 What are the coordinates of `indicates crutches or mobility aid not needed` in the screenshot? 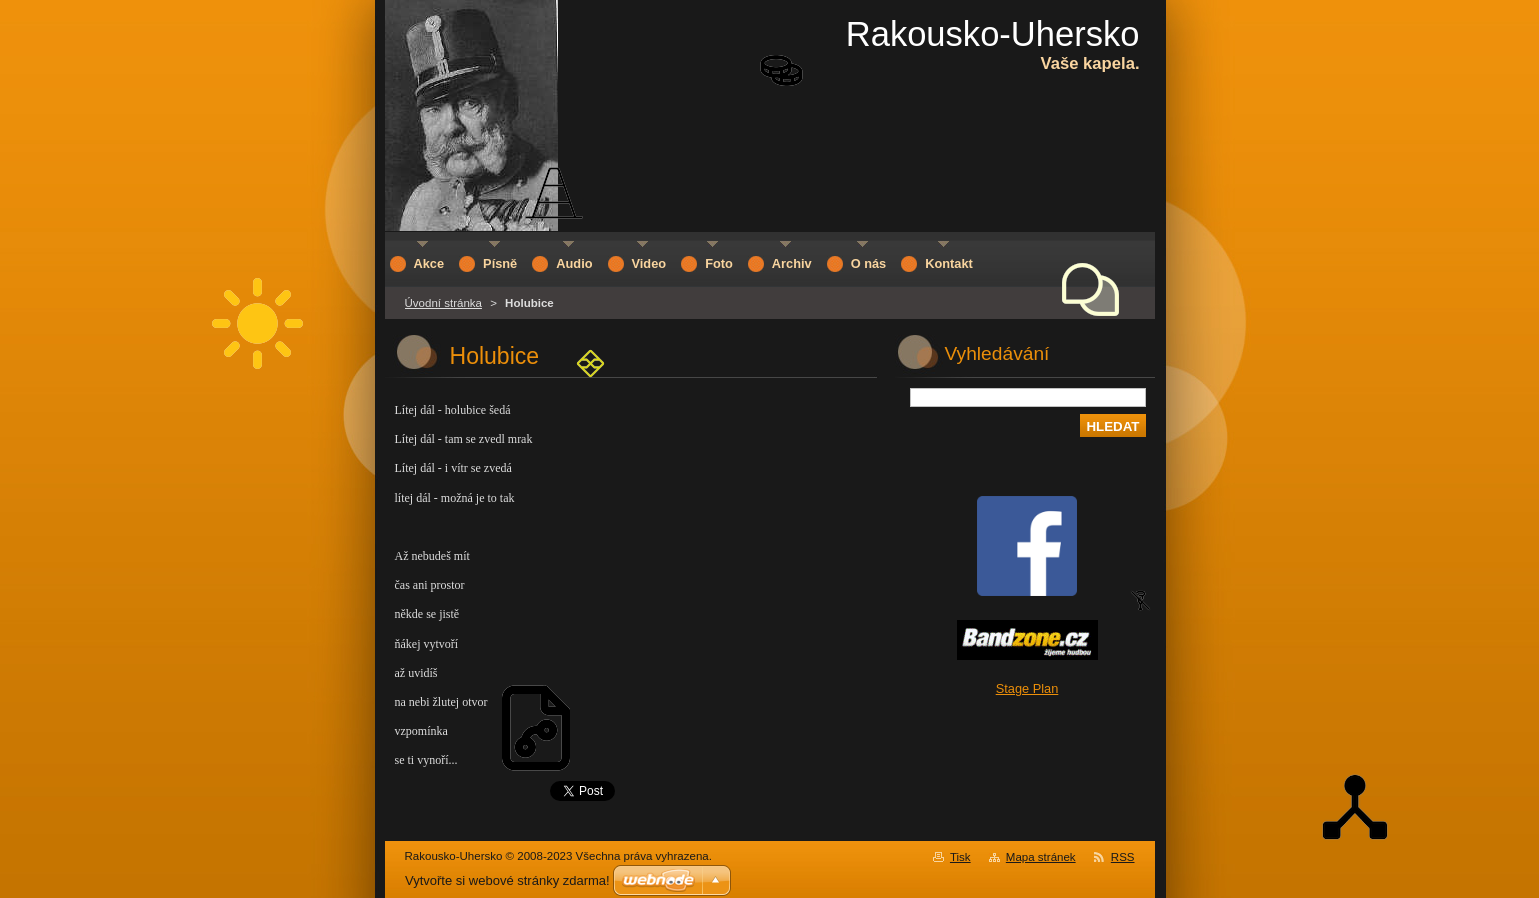 It's located at (1140, 600).